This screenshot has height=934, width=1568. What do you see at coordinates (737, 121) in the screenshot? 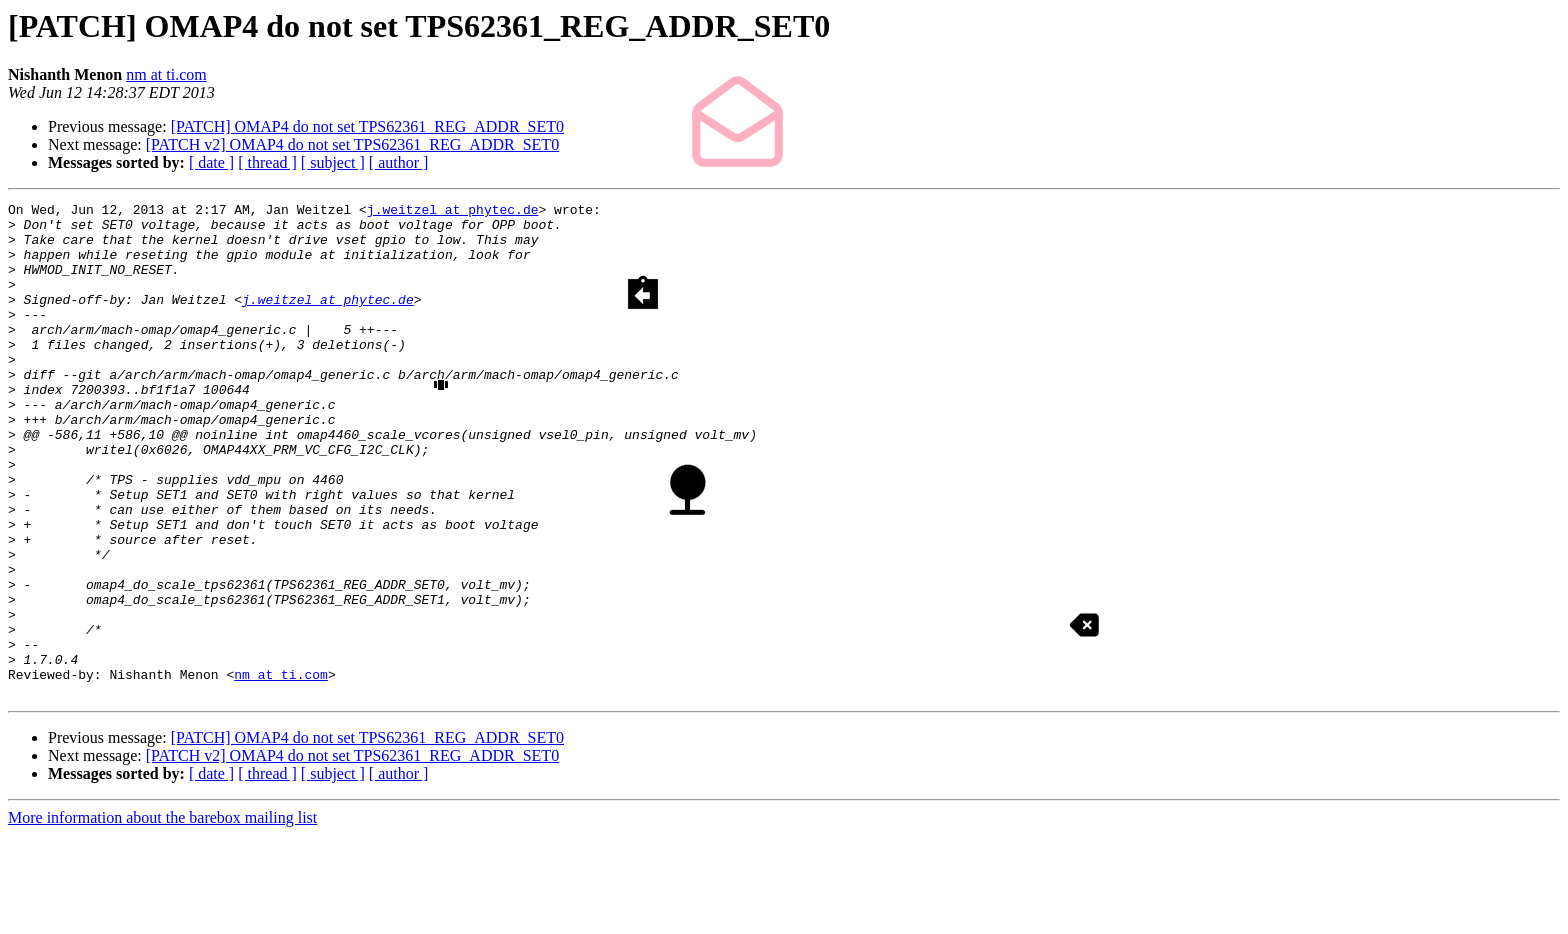
I see `view an opened or read email message` at bounding box center [737, 121].